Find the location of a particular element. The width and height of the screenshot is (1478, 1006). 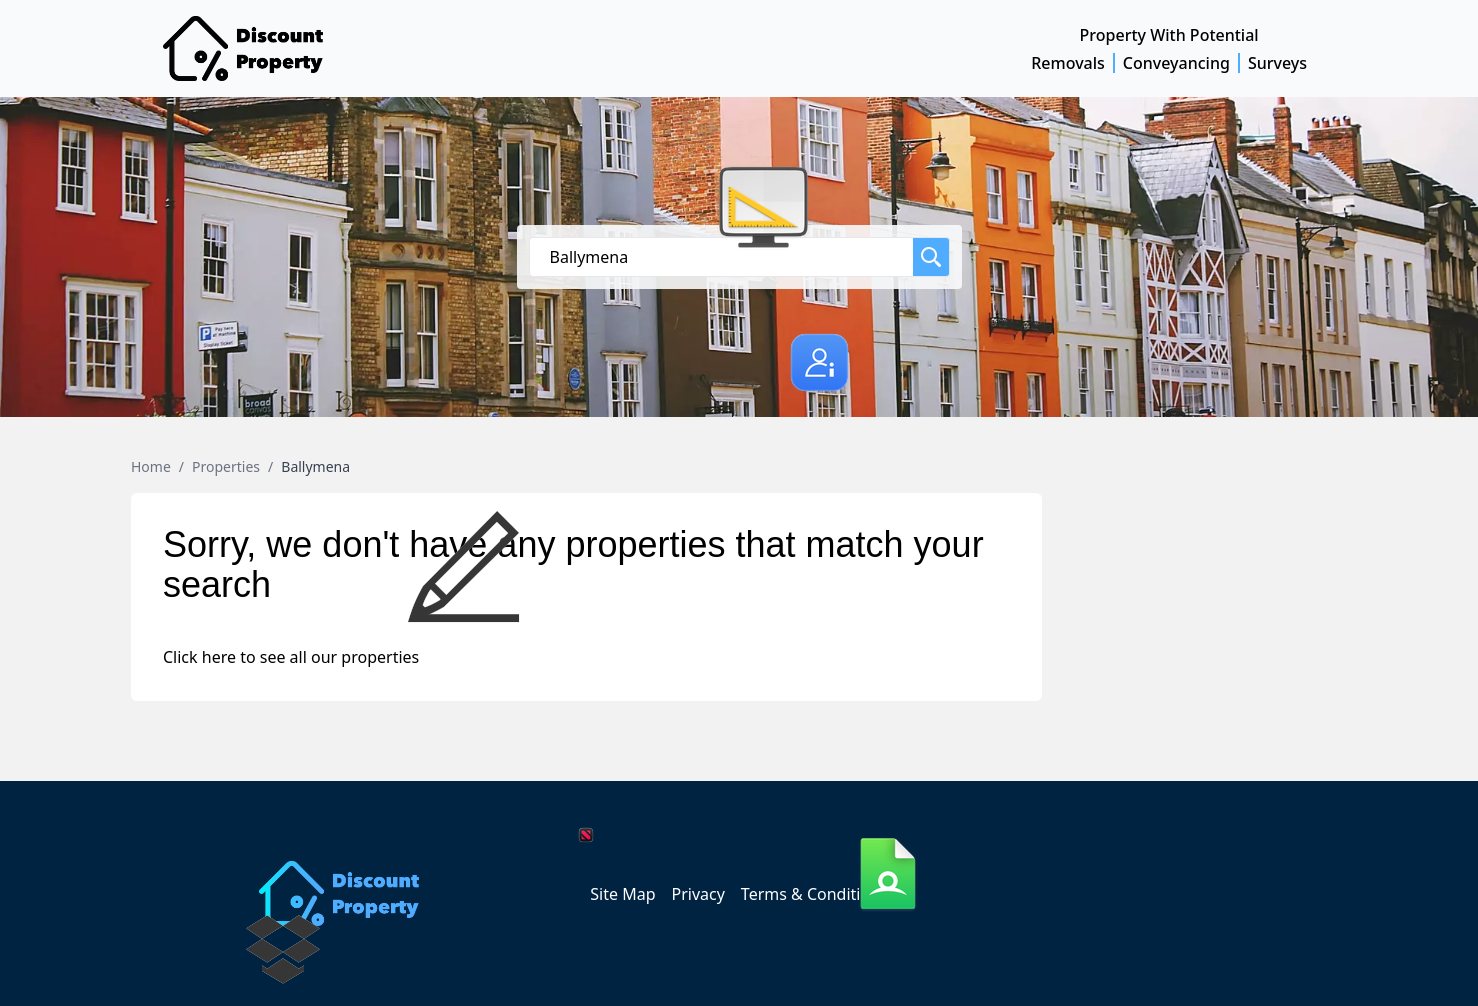

open user account preferences is located at coordinates (819, 363).